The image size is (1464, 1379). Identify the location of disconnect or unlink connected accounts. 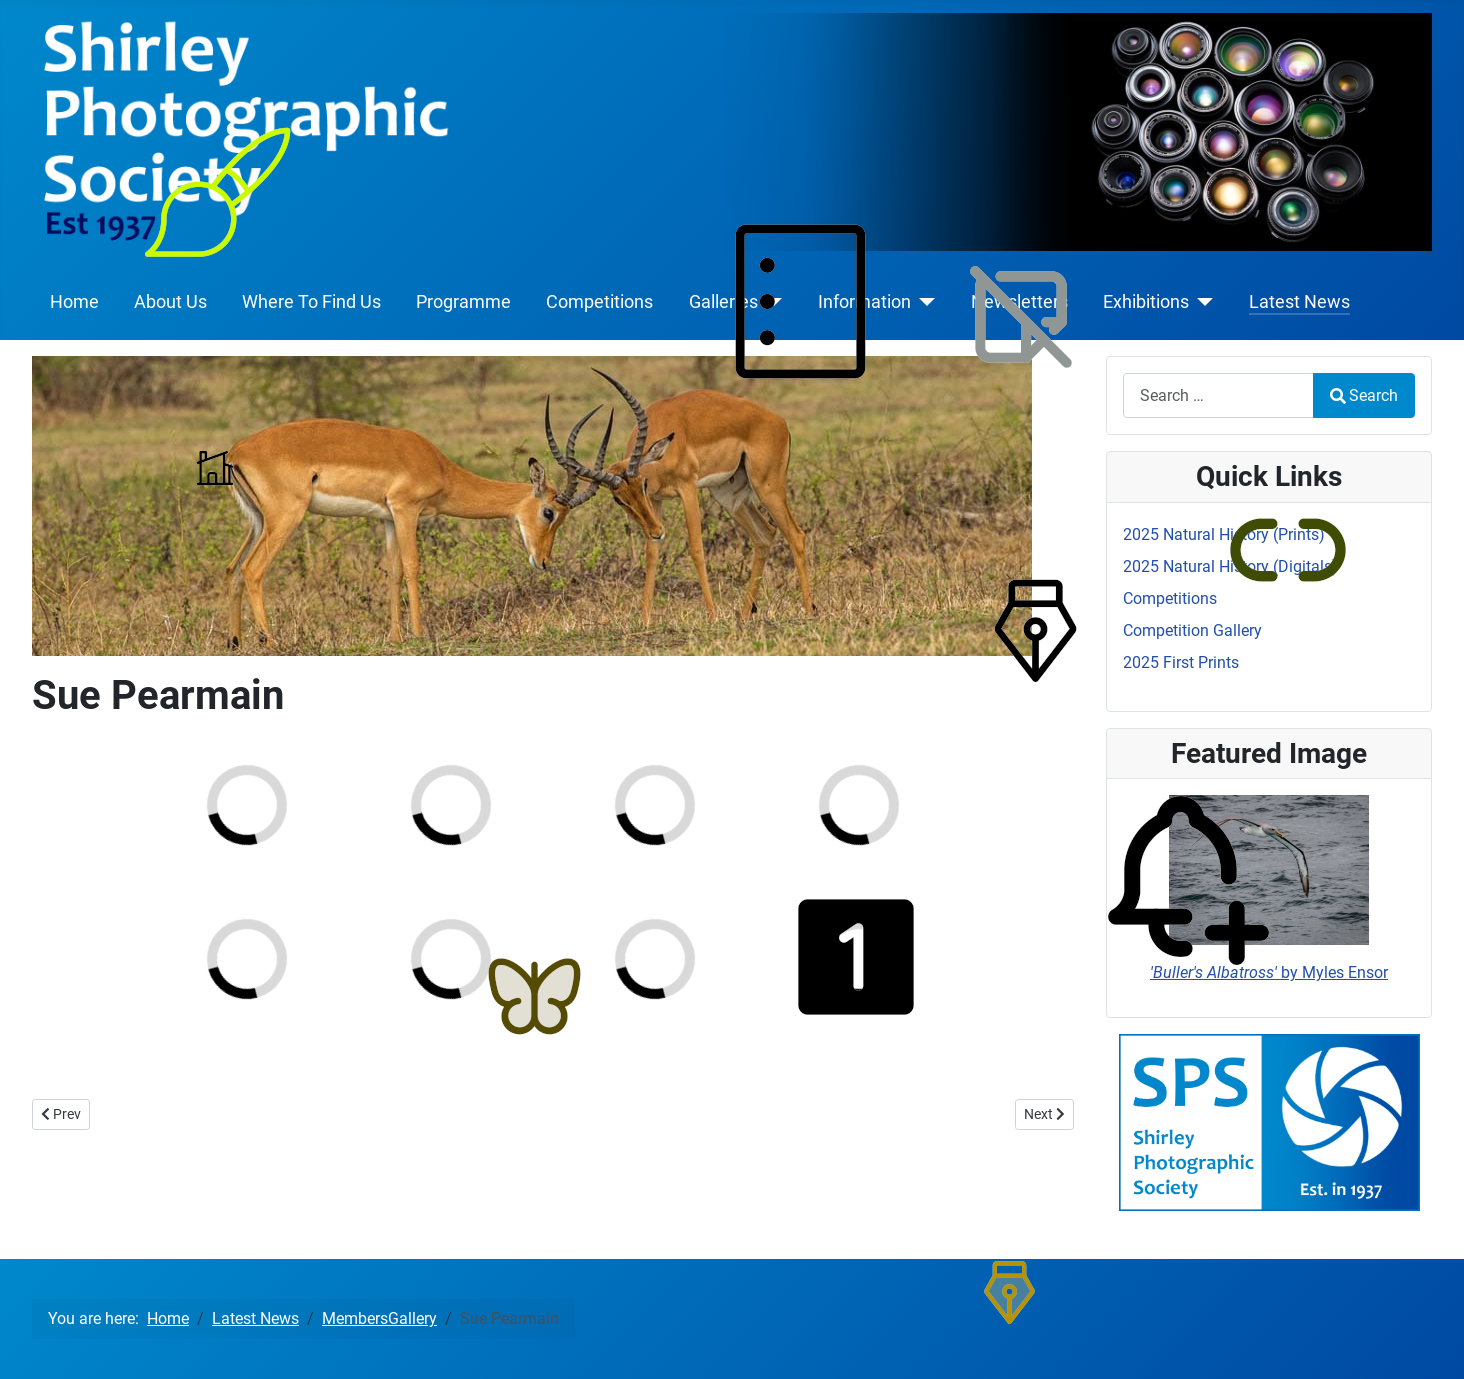
(1288, 550).